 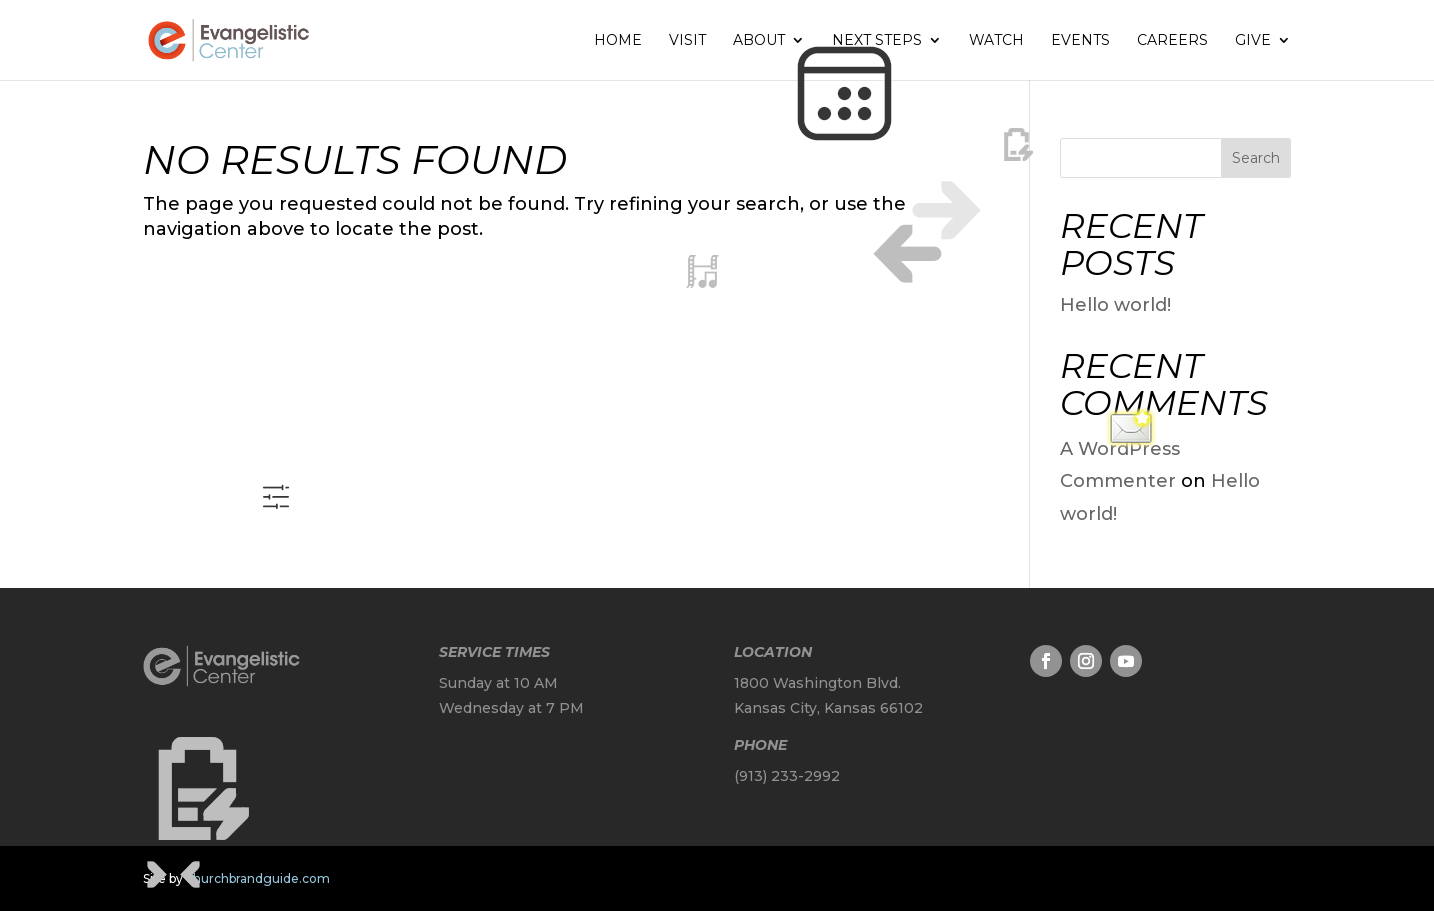 What do you see at coordinates (927, 232) in the screenshot?
I see `indicates network data being received` at bounding box center [927, 232].